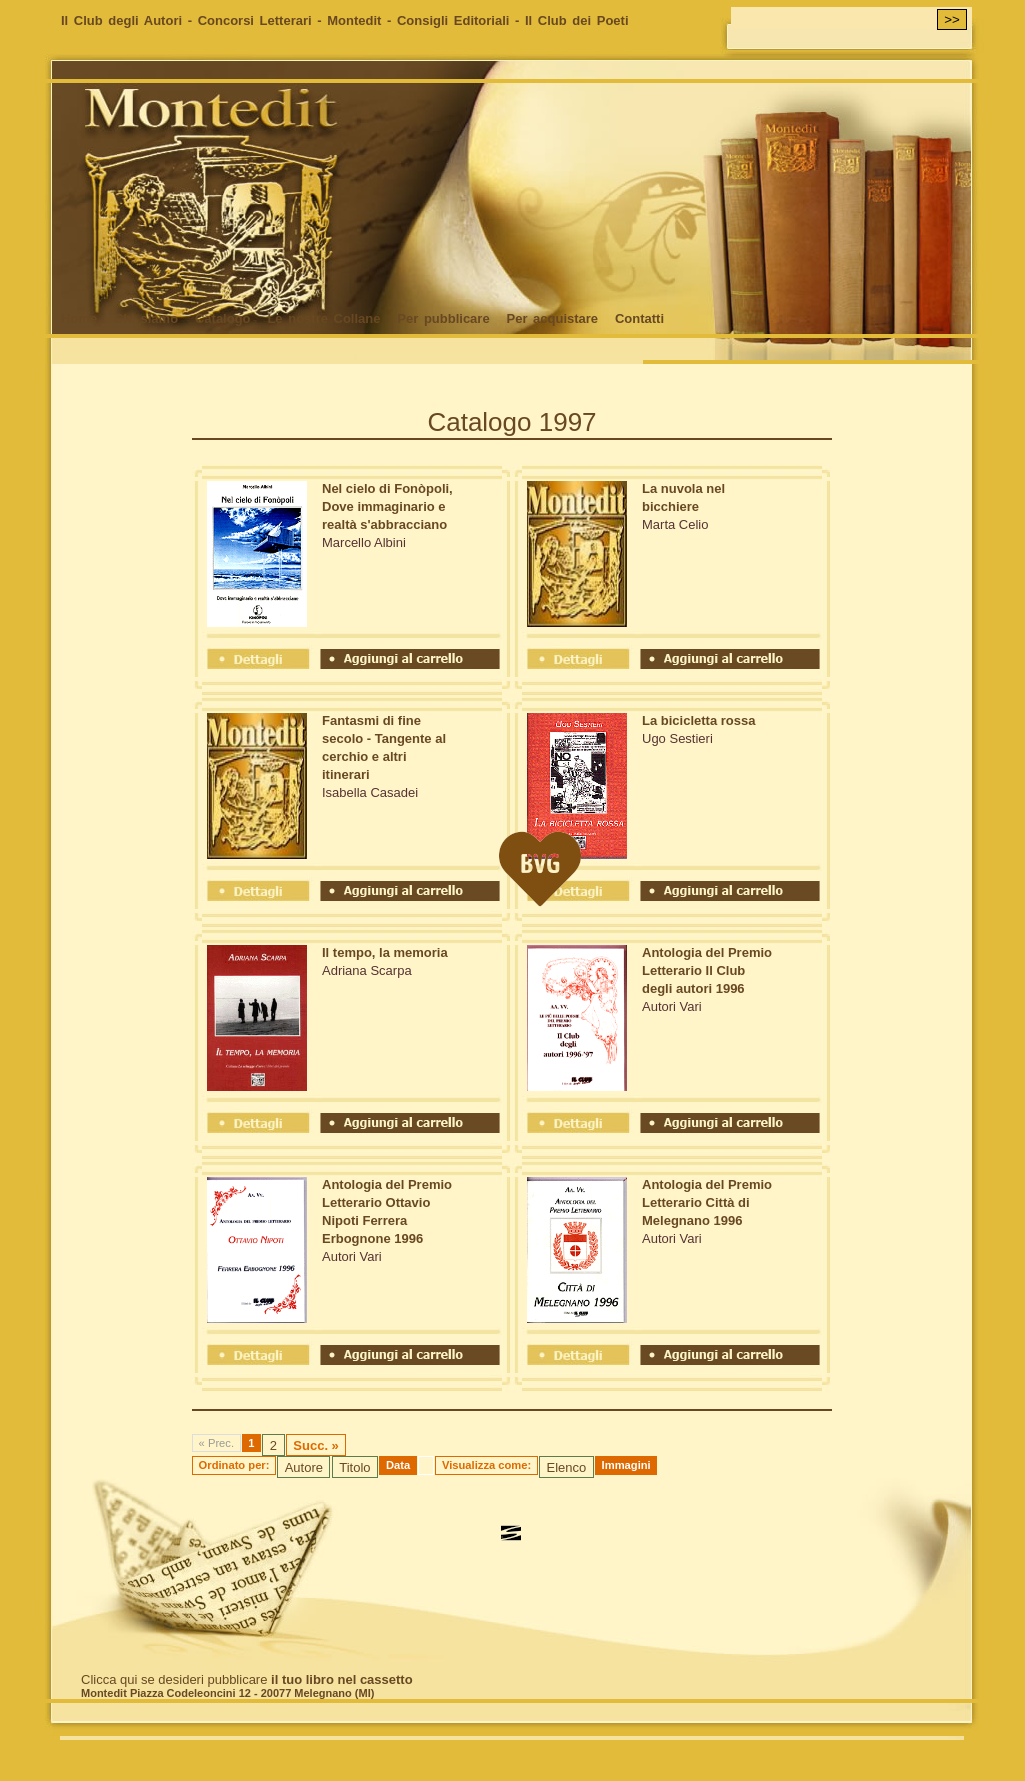 The image size is (1025, 1781). Describe the element at coordinates (511, 1533) in the screenshot. I see `apache subversion version control system logo` at that location.